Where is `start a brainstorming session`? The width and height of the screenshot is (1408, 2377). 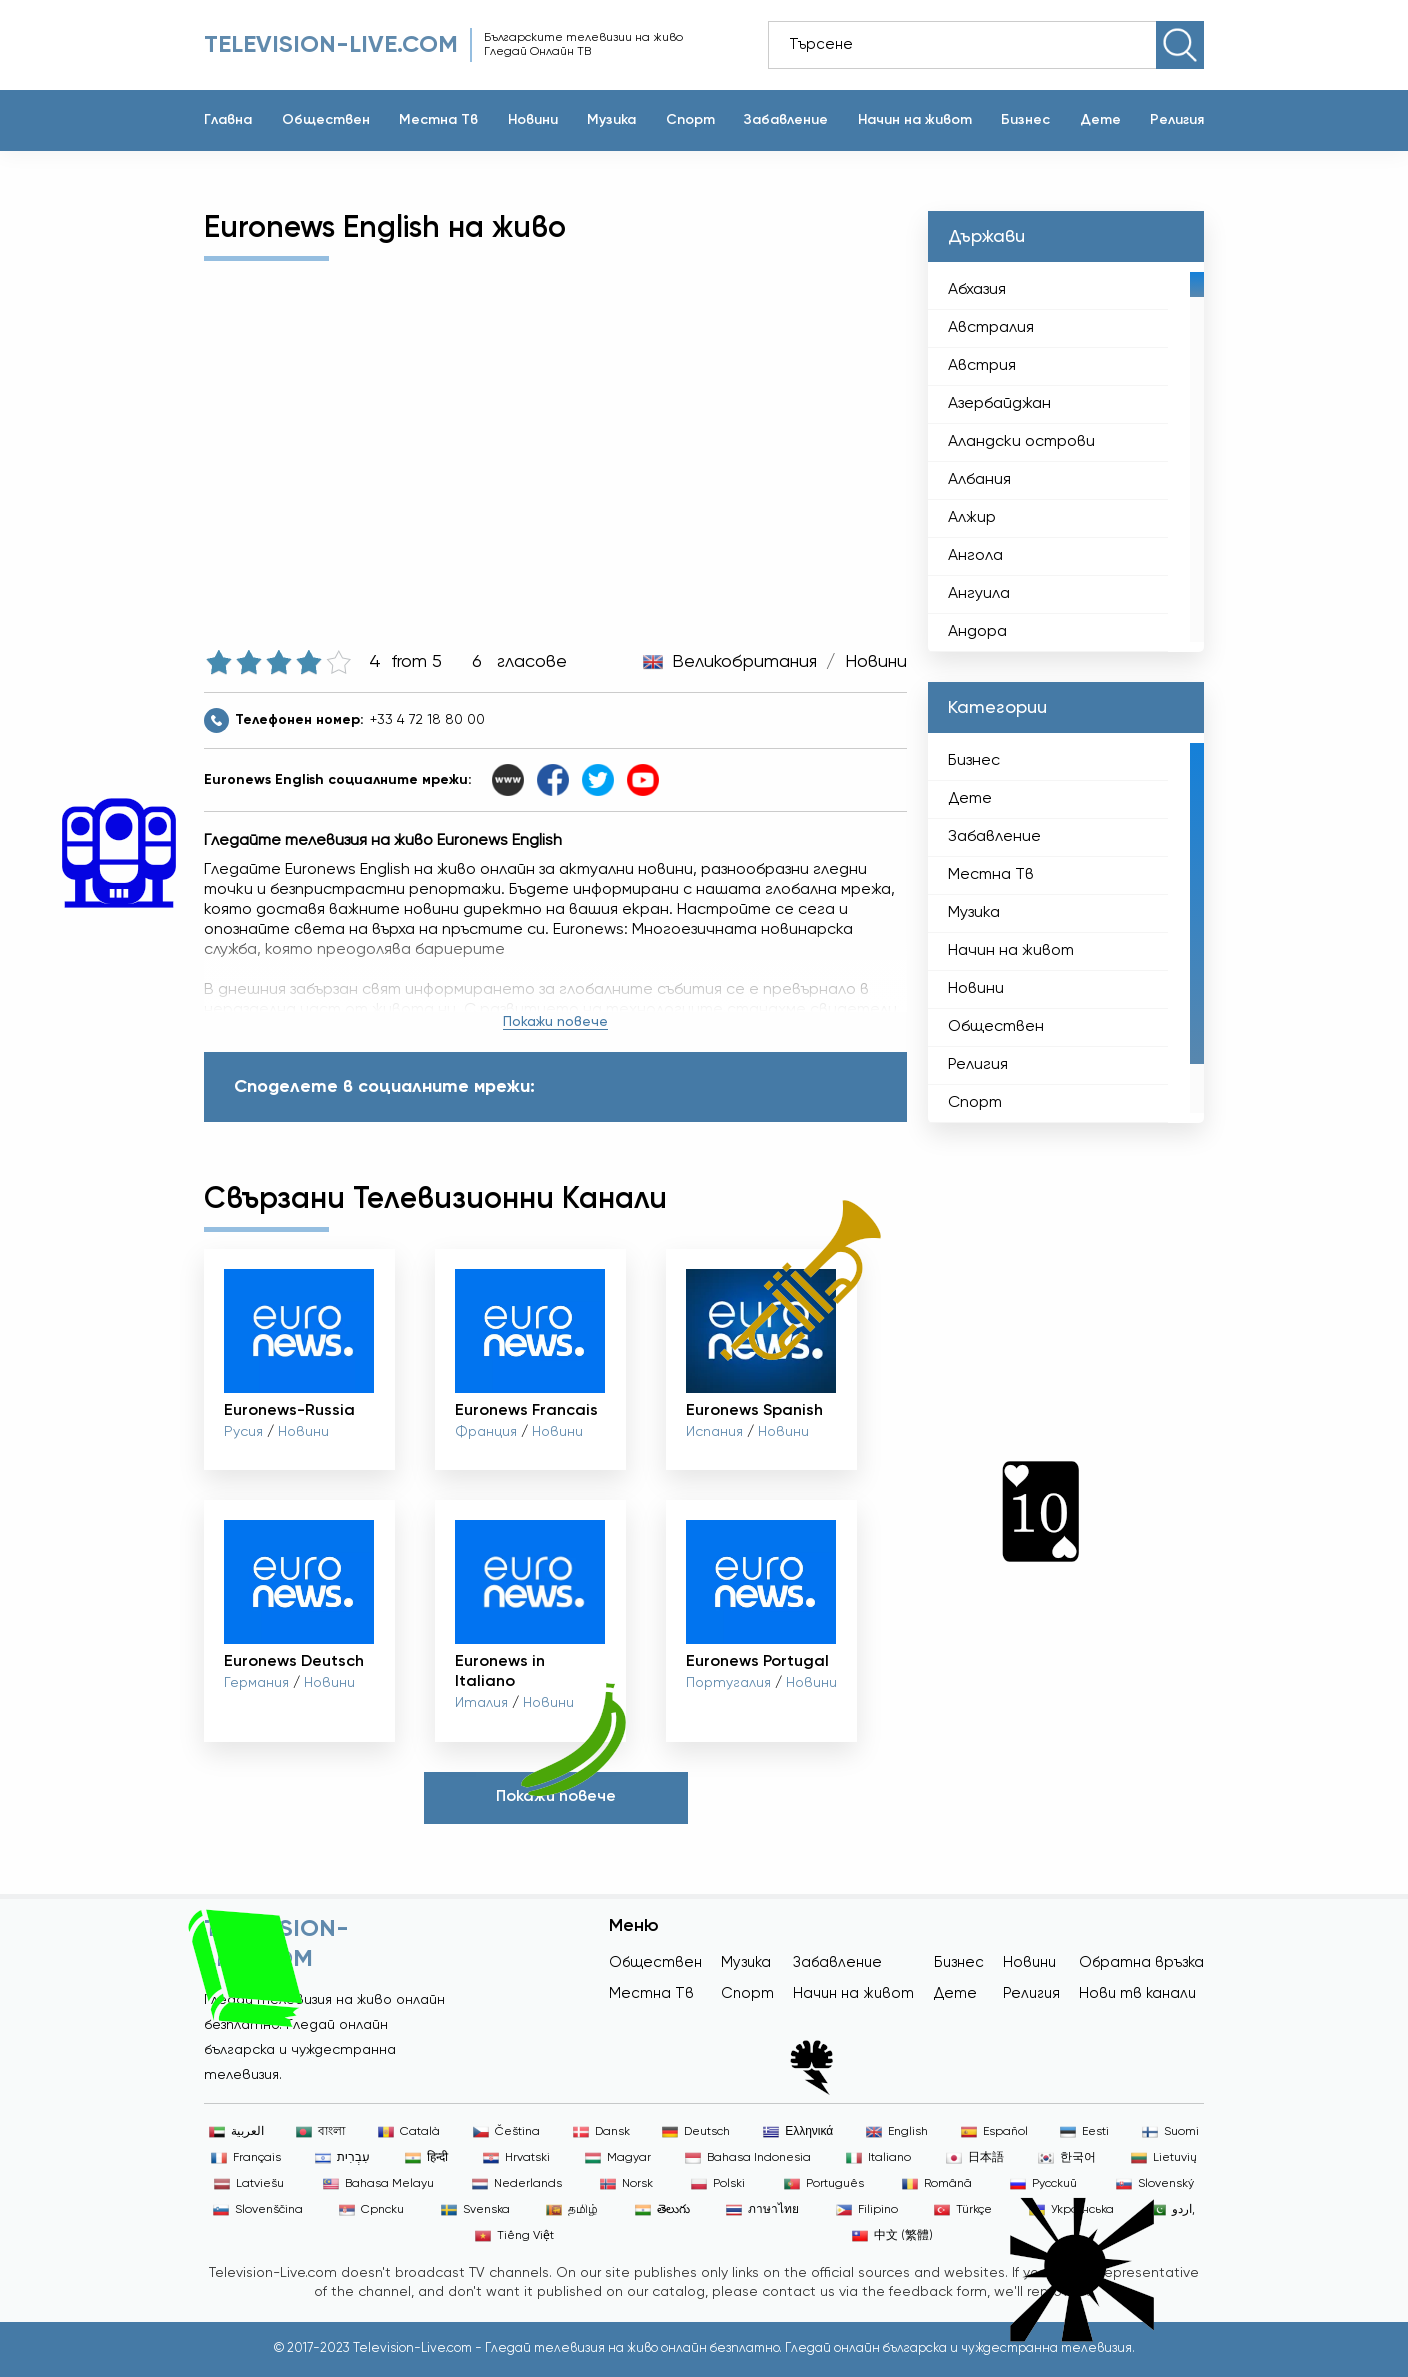 start a brainstorming session is located at coordinates (811, 2067).